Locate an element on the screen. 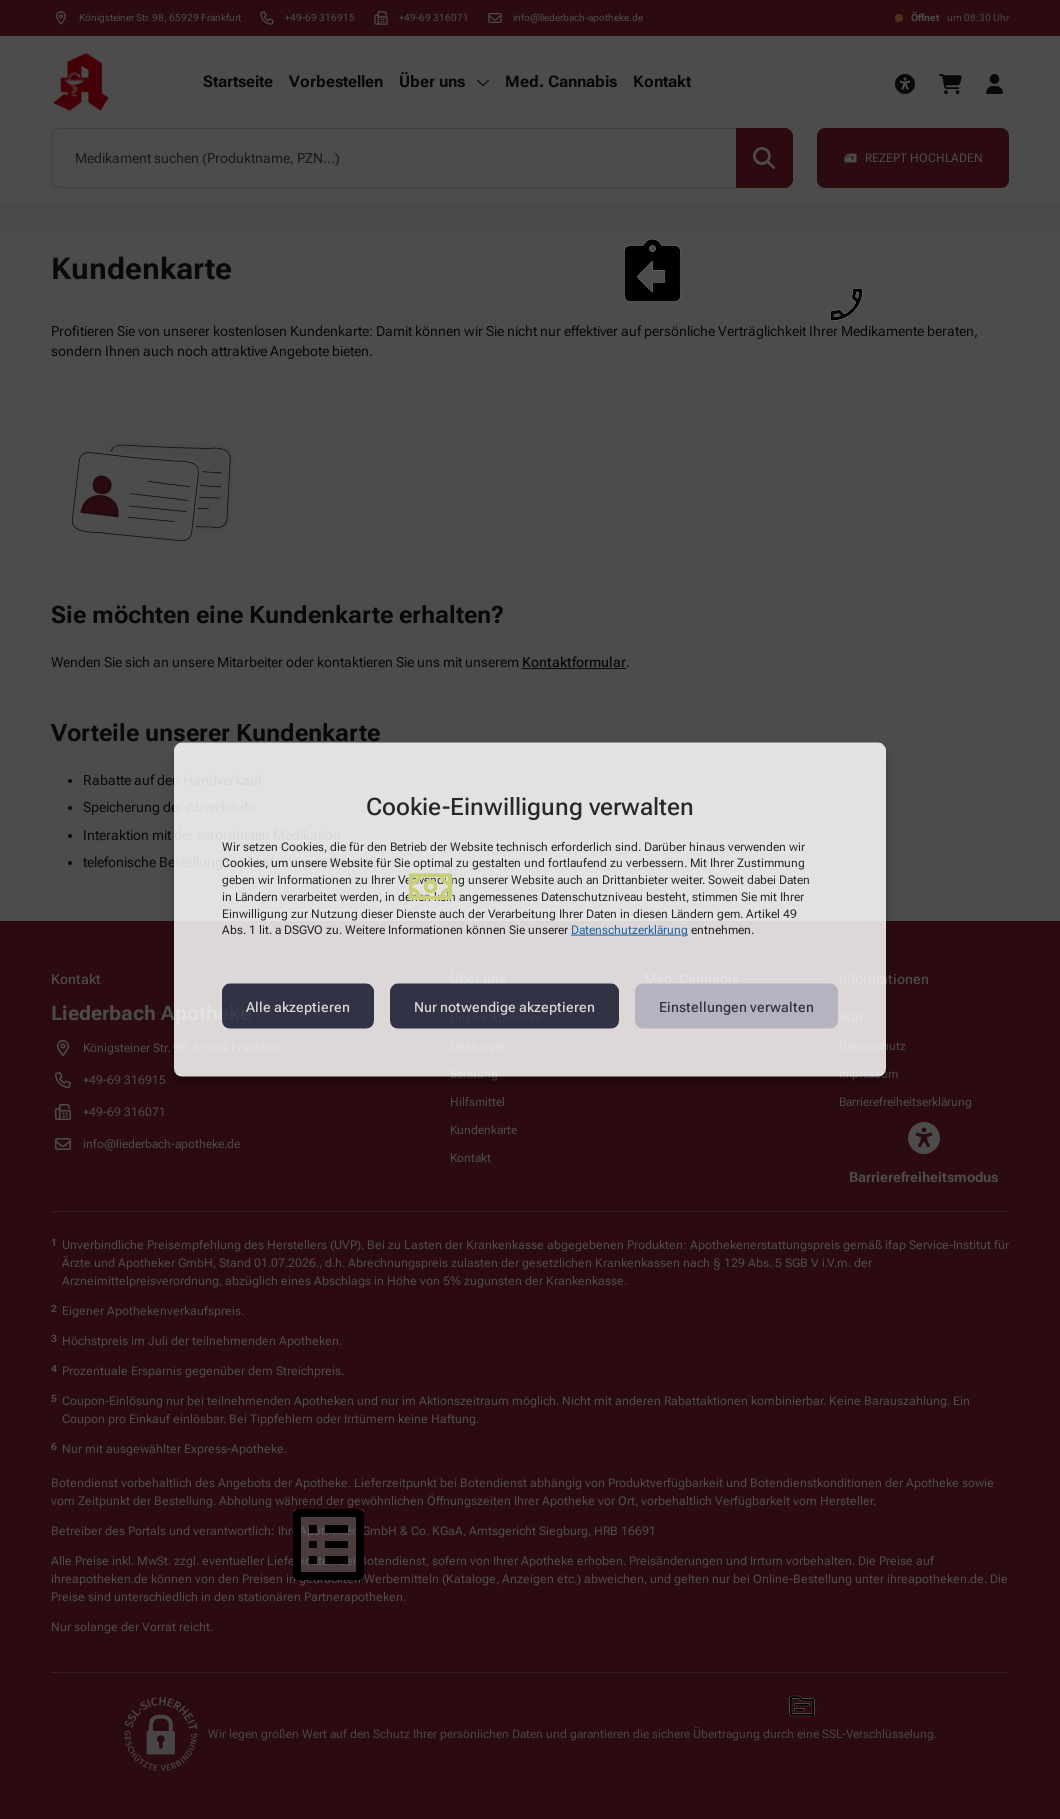 This screenshot has height=1819, width=1060. return or send back an assignment is located at coordinates (652, 273).